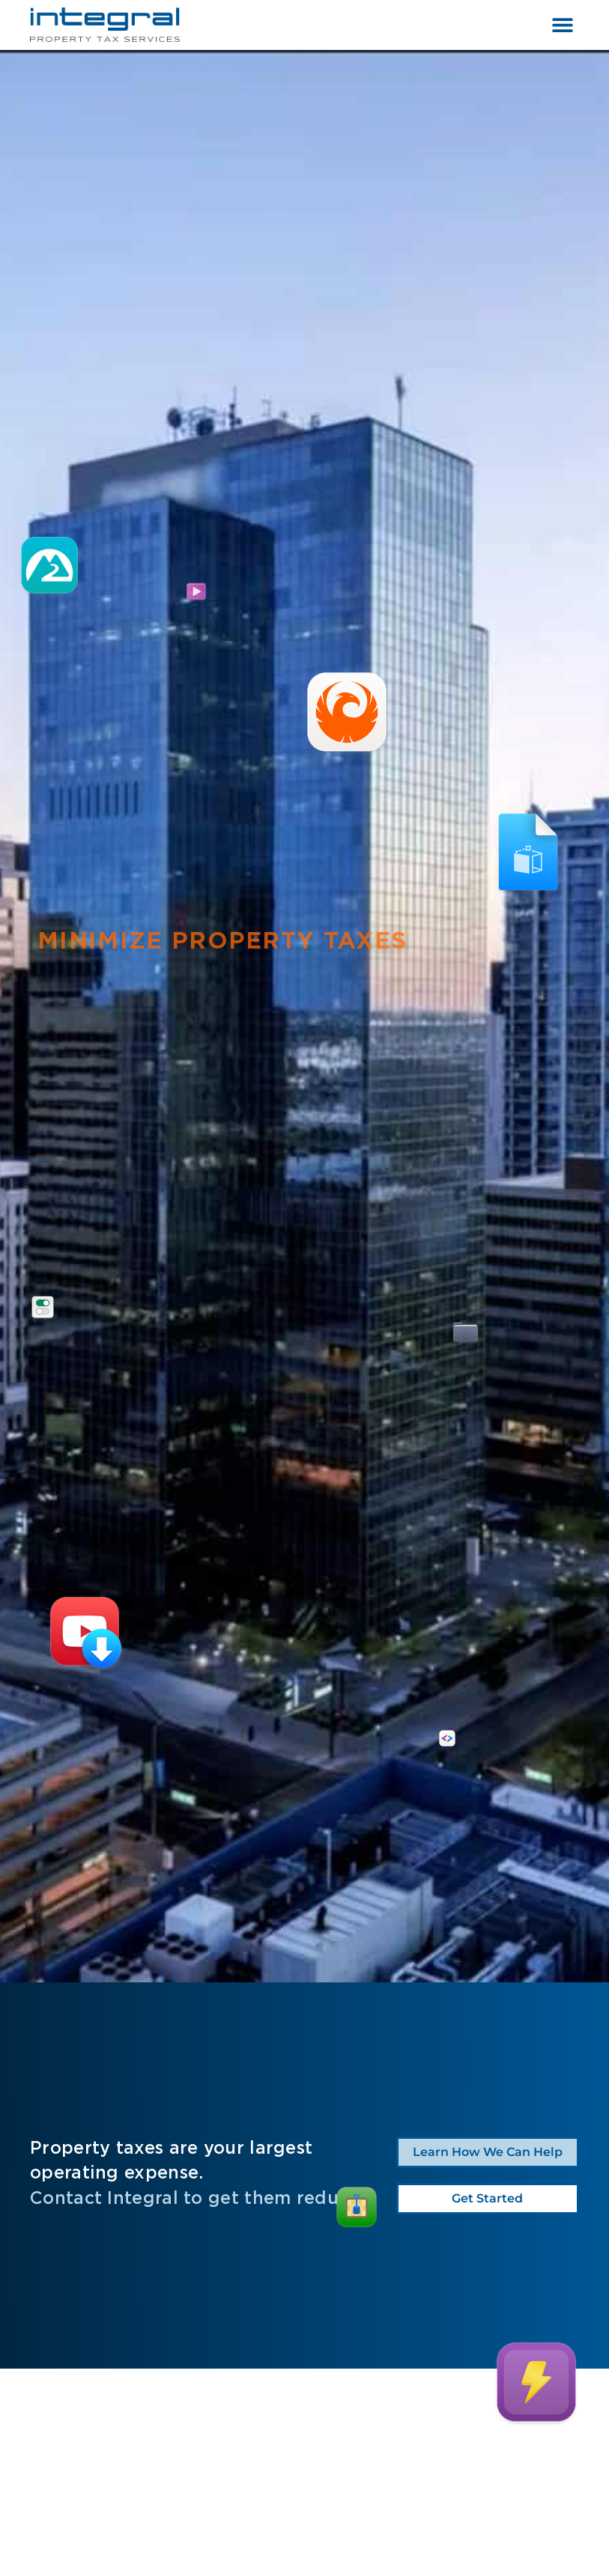  Describe the element at coordinates (357, 2207) in the screenshot. I see `open sandbox development environment` at that location.